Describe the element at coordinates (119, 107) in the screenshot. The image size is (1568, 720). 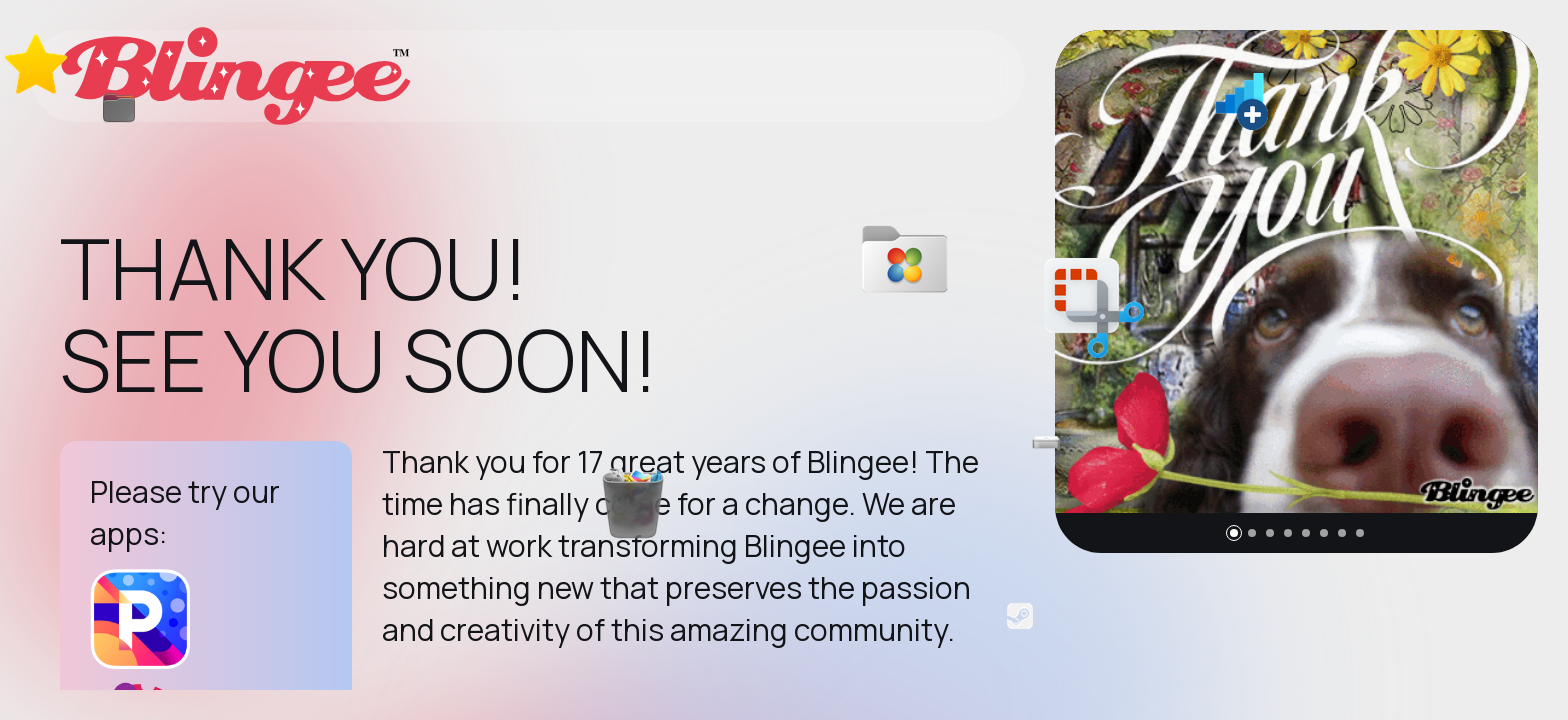
I see `open a folder or directory` at that location.